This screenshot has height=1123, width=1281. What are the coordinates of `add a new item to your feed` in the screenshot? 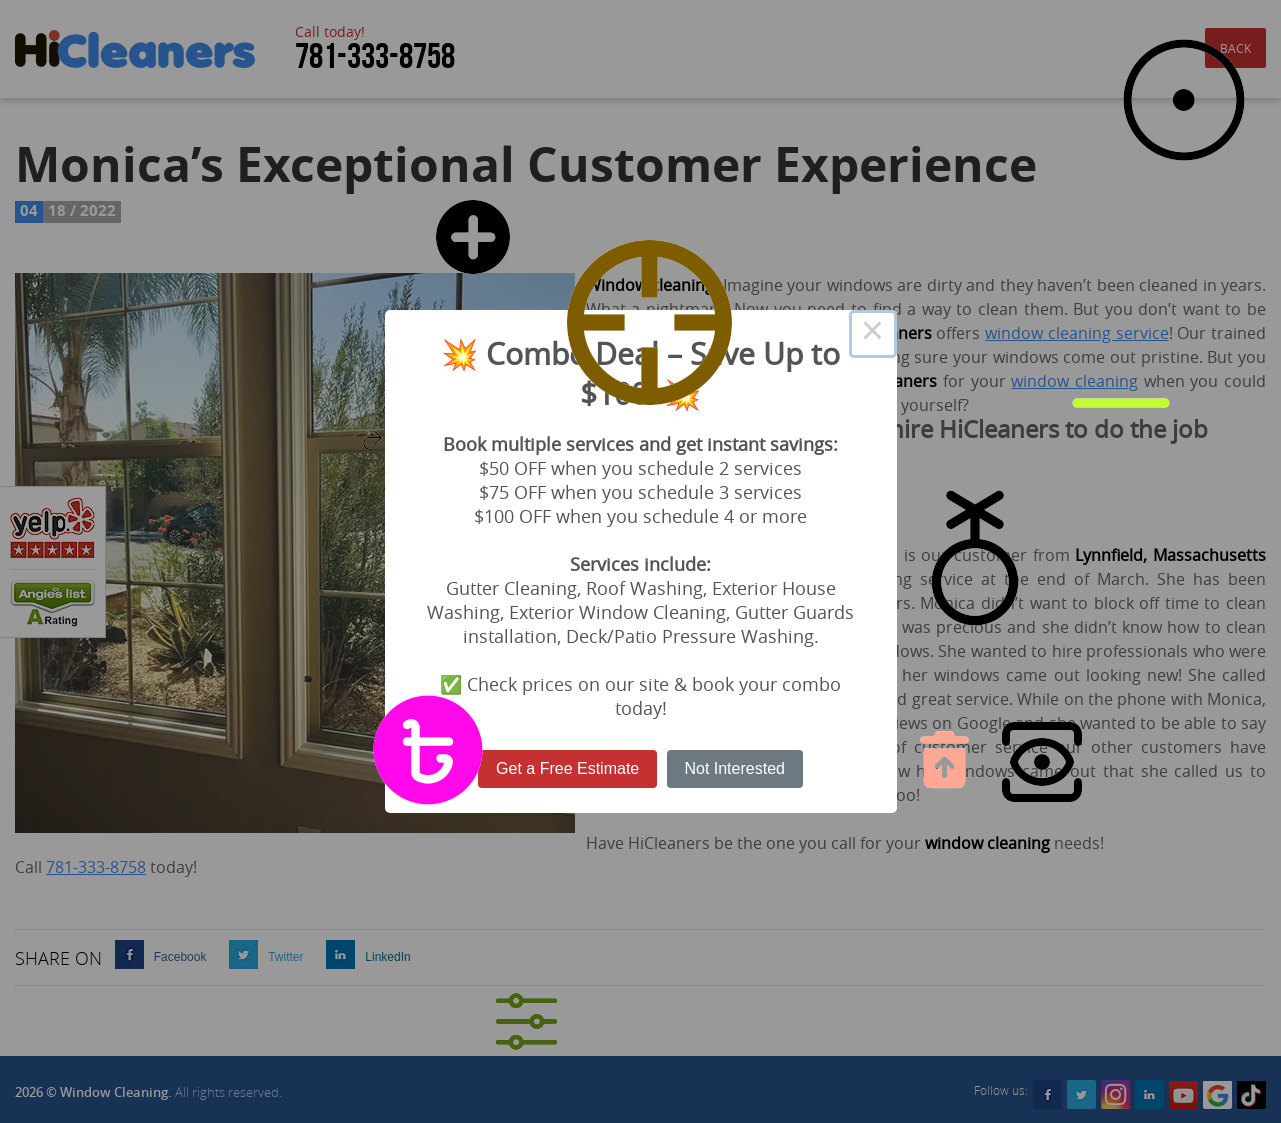 It's located at (473, 237).